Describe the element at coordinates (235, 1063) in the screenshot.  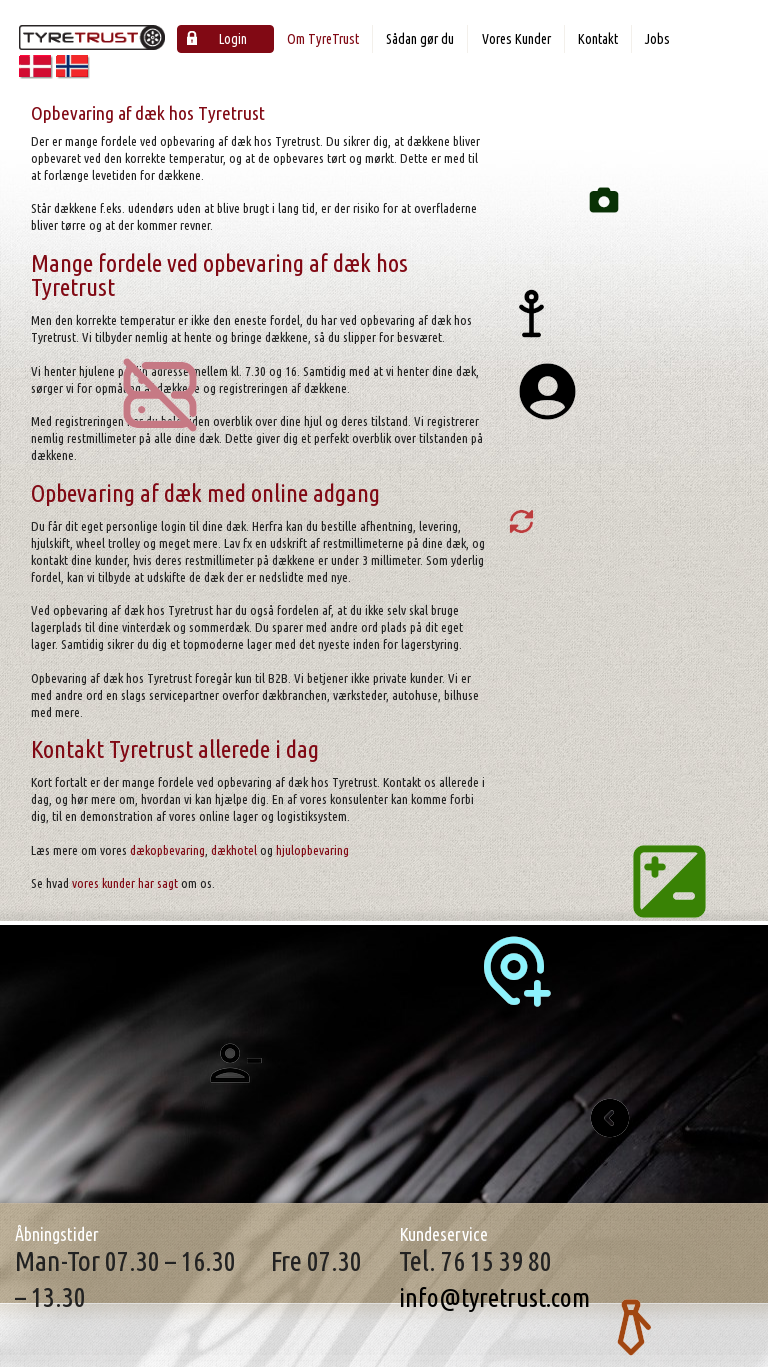
I see `remove a contact or friend` at that location.